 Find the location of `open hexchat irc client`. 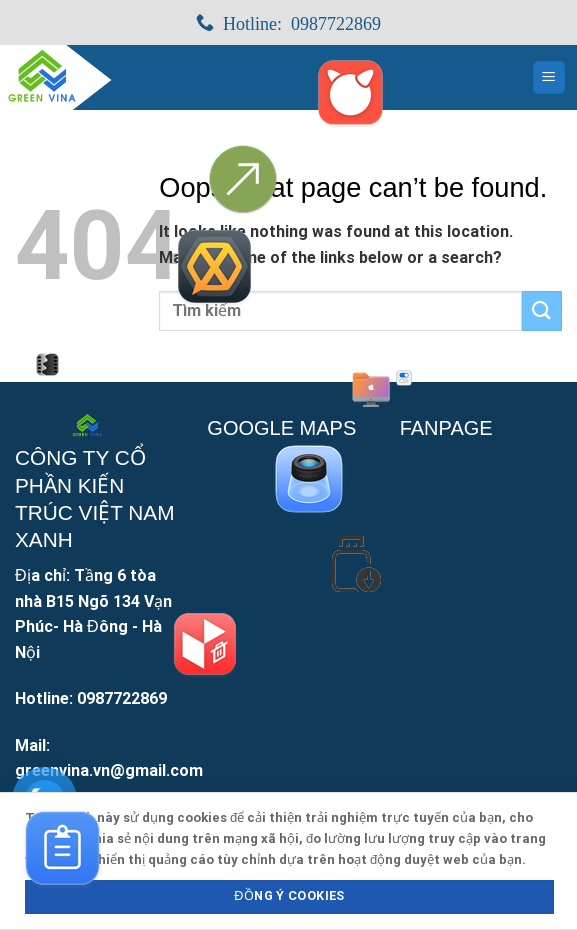

open hexchat irc client is located at coordinates (214, 266).